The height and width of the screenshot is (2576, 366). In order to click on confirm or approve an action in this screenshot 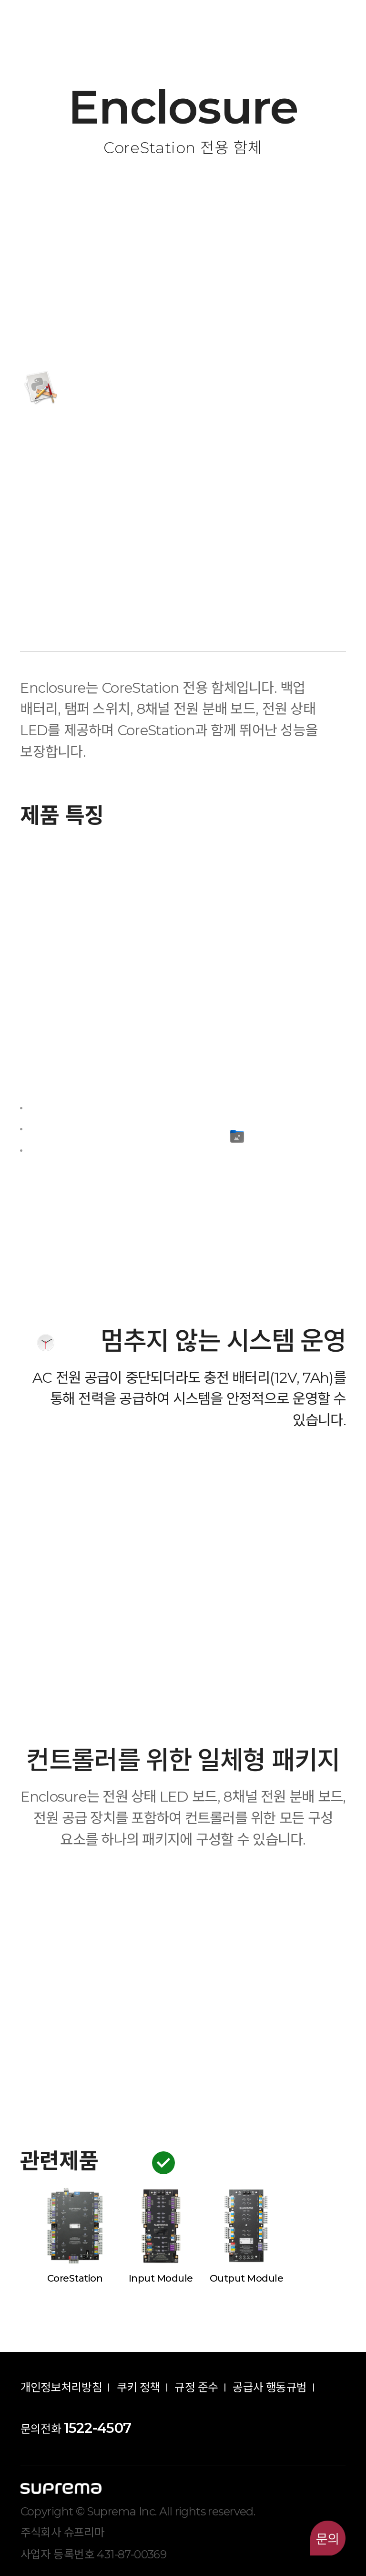, I will do `click(163, 2163)`.